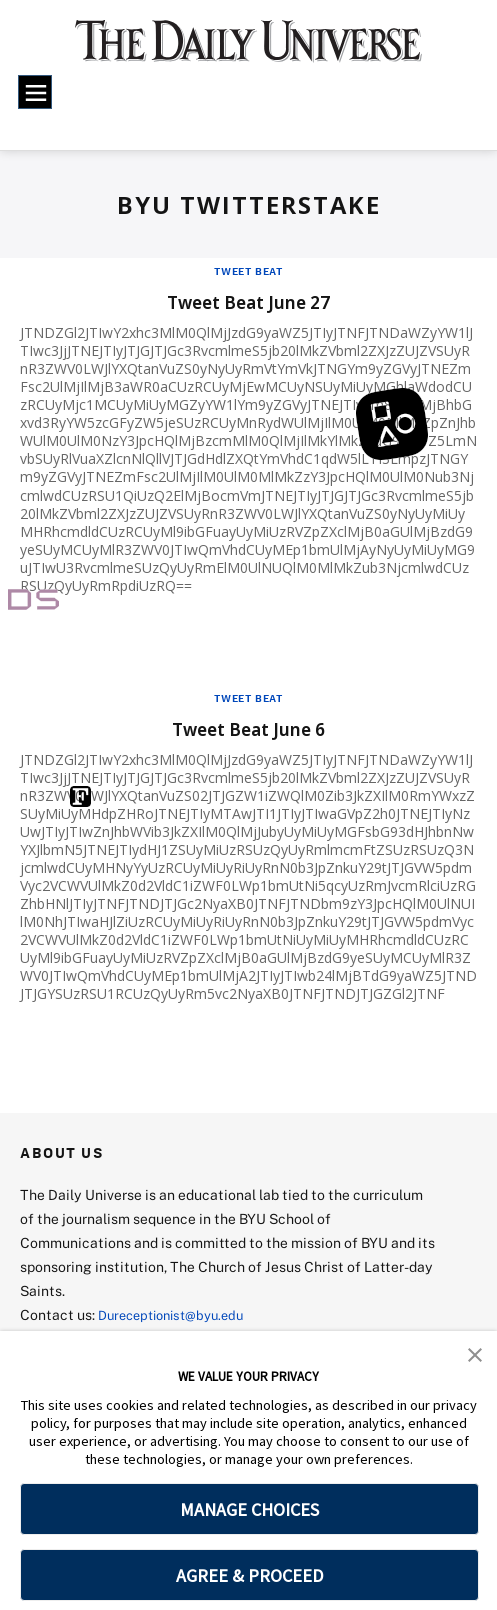 The height and width of the screenshot is (1610, 497). I want to click on DataStax company logo, so click(33, 599).